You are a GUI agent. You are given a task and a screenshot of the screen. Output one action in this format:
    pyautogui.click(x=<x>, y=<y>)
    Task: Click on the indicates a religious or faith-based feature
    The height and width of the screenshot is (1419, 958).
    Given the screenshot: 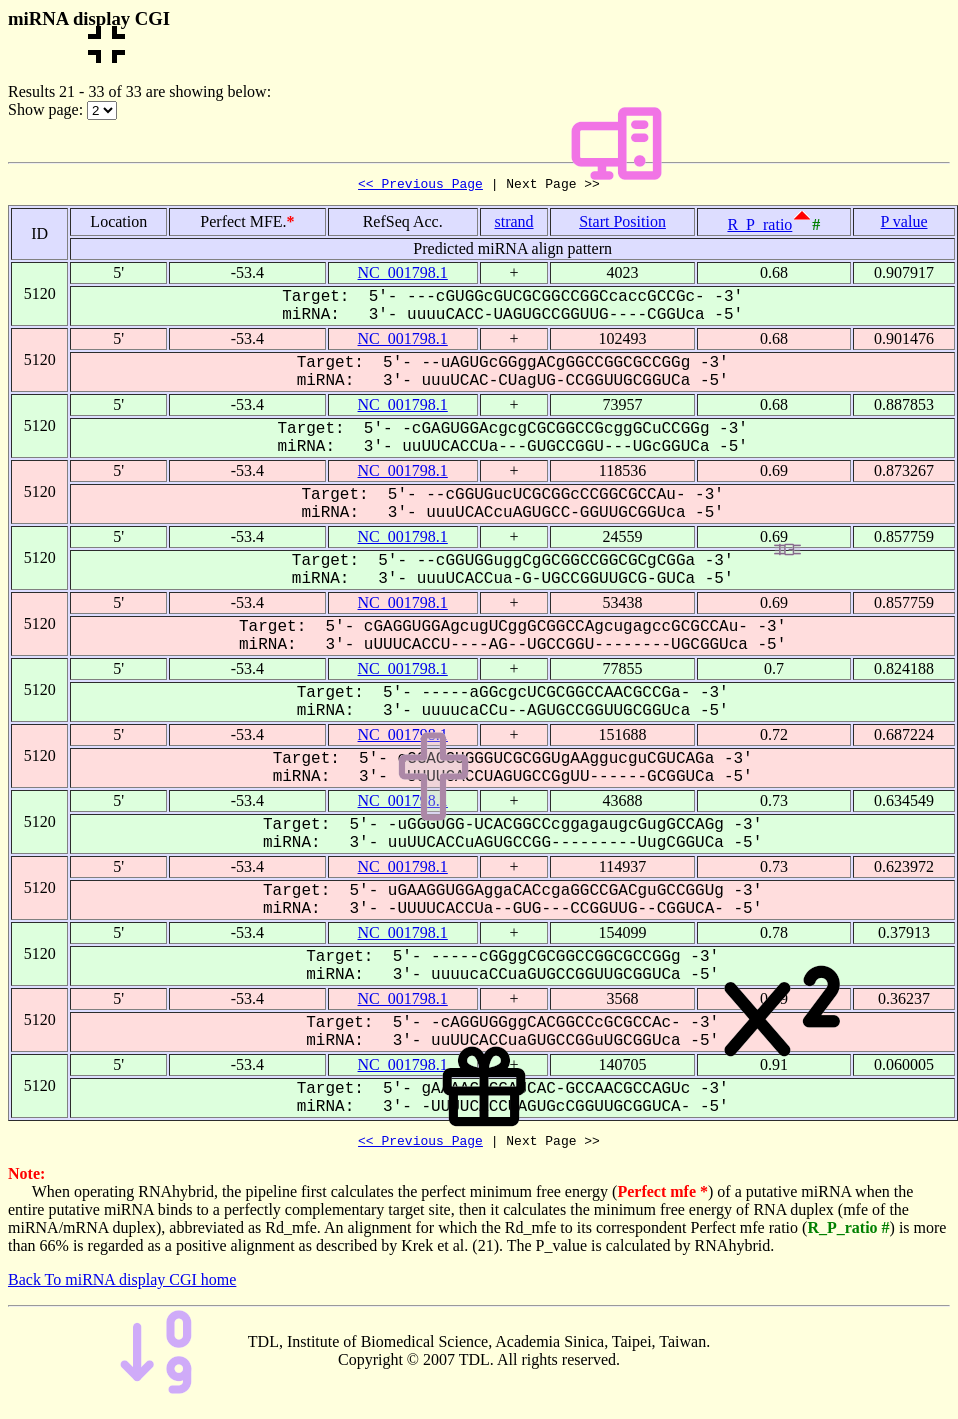 What is the action you would take?
    pyautogui.click(x=433, y=776)
    